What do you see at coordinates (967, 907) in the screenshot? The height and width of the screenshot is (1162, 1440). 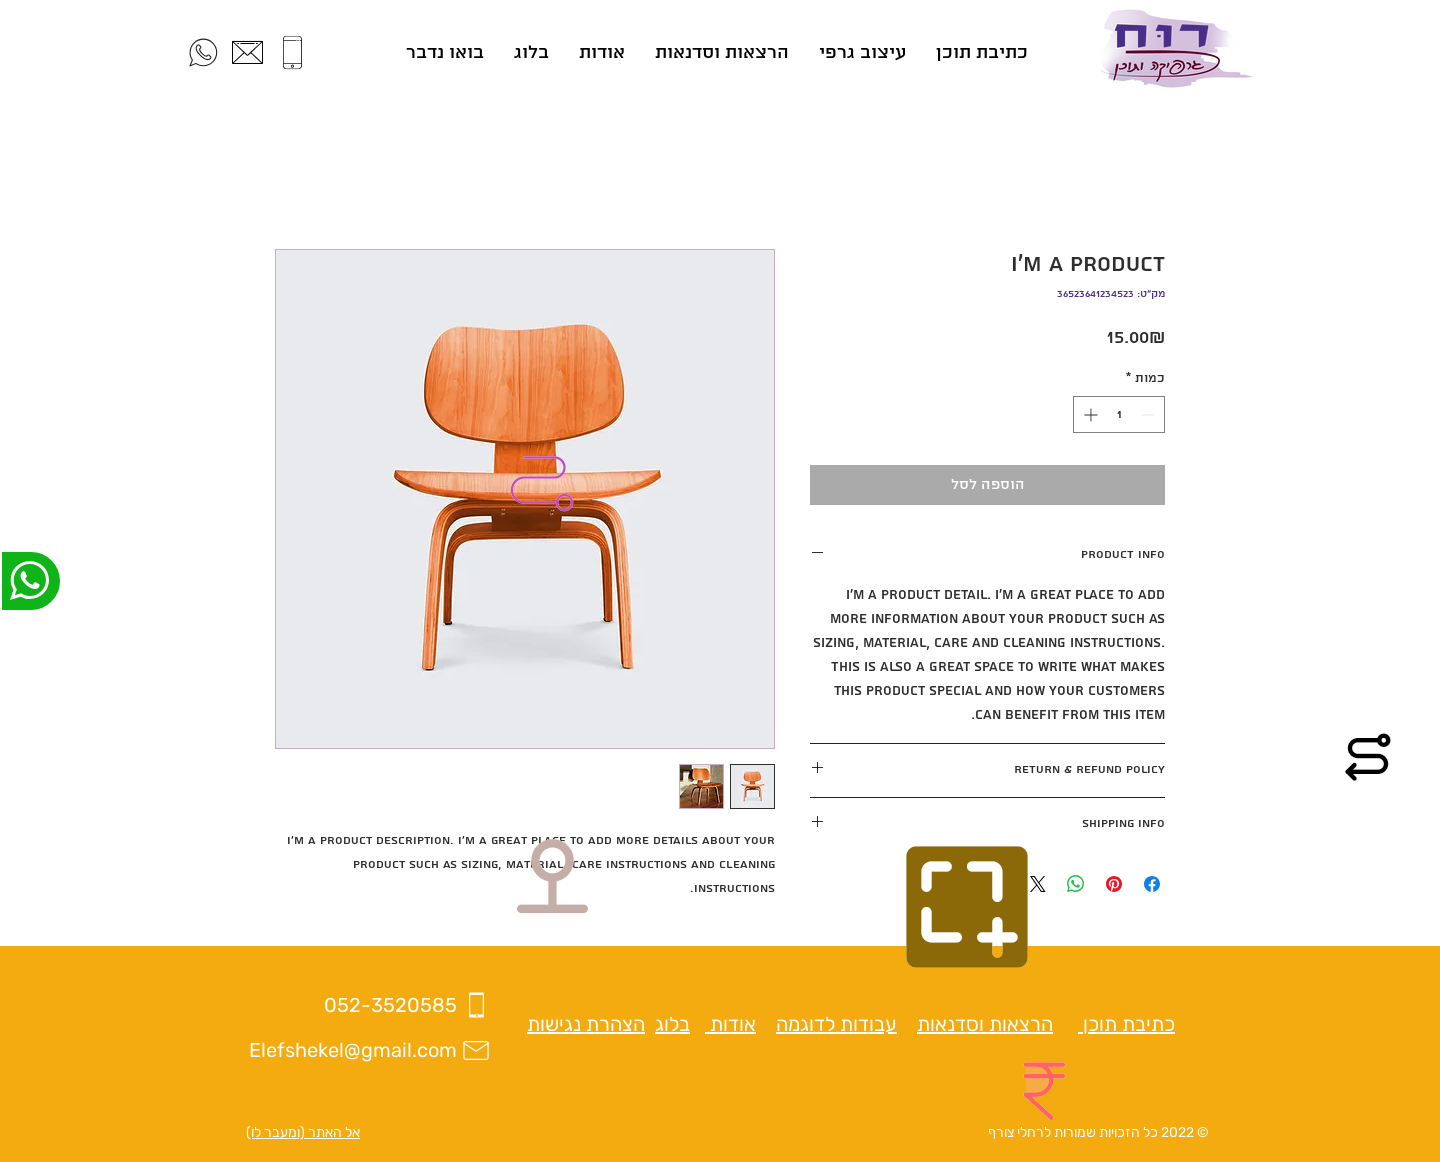 I see `add to current selection` at bounding box center [967, 907].